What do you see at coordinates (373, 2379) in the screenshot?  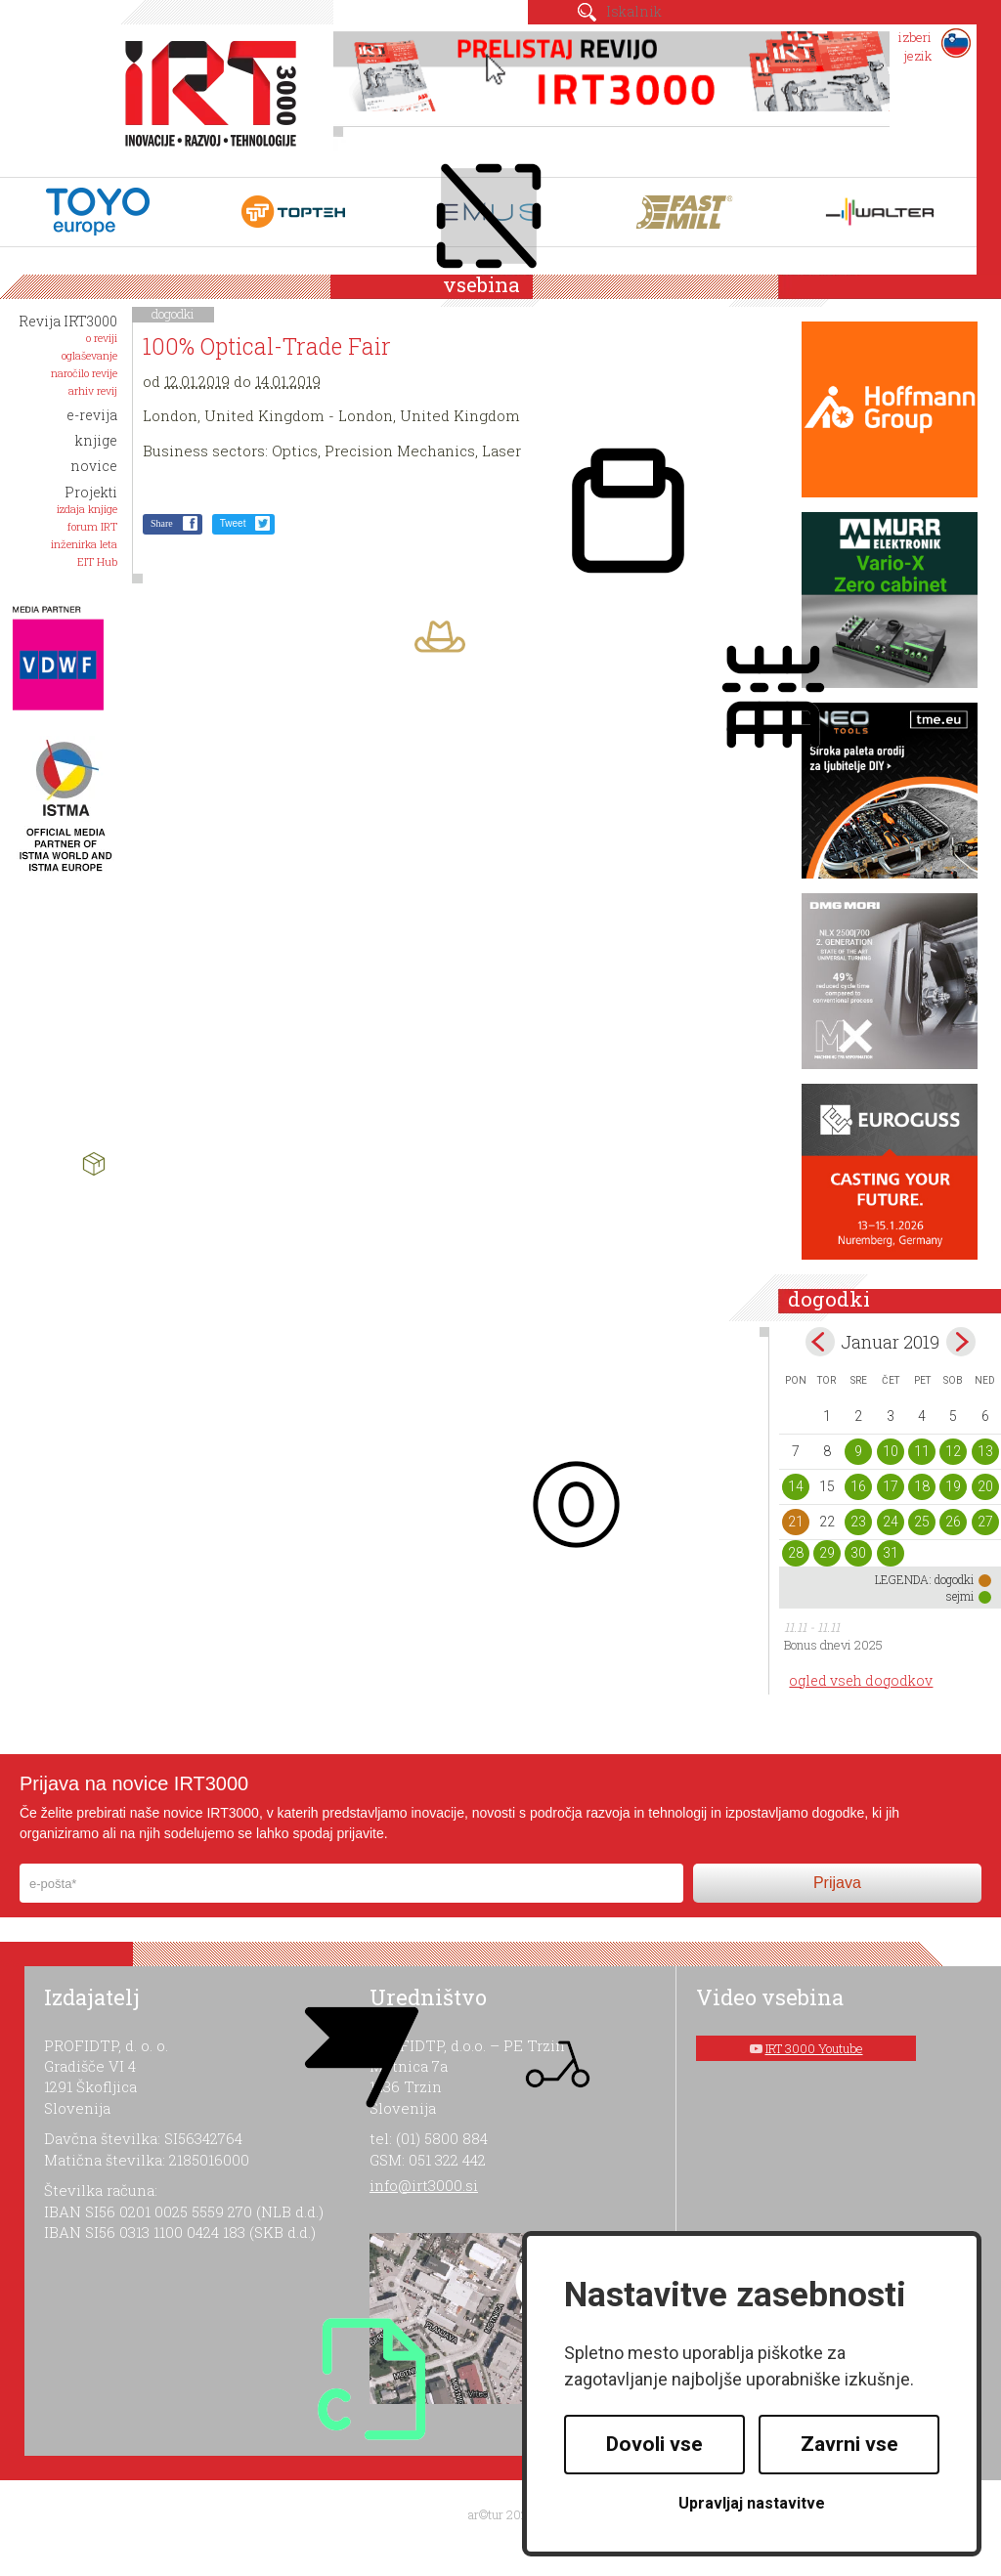 I see `a C programming language source file` at bounding box center [373, 2379].